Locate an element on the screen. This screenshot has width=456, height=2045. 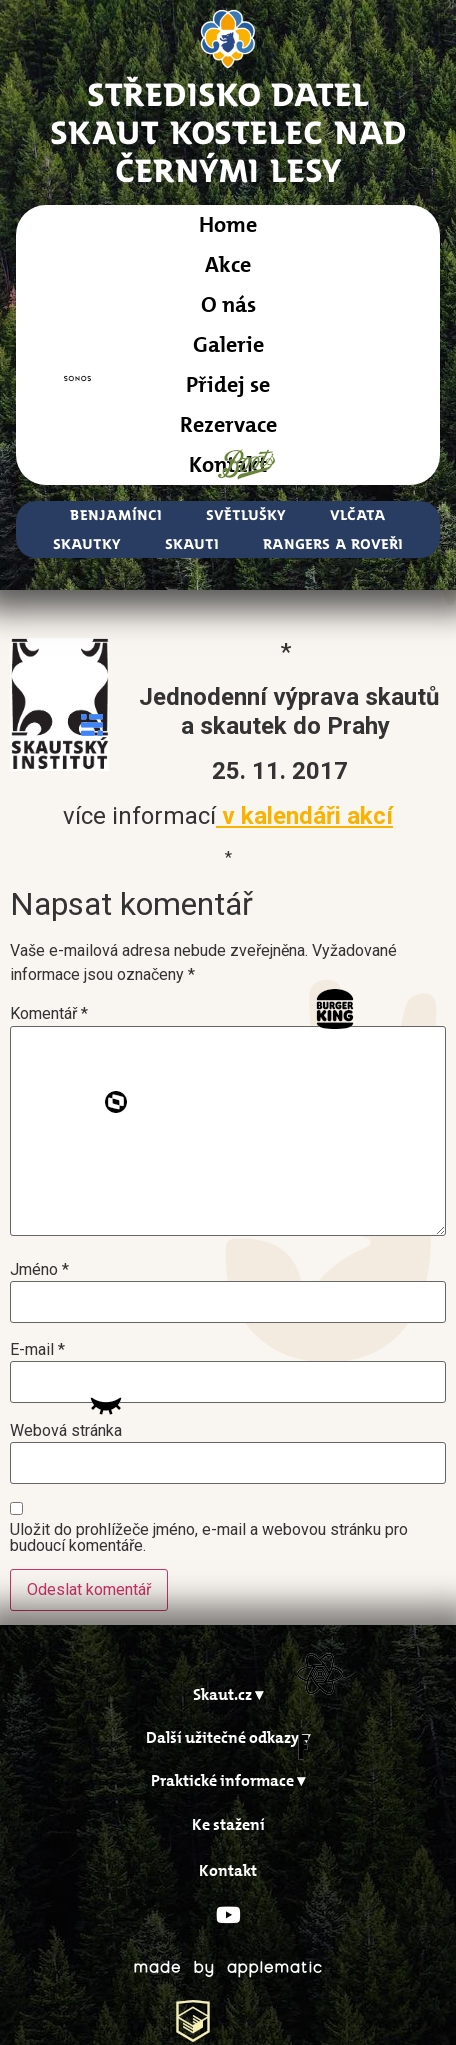
open the Boots pharmacy app is located at coordinates (246, 464).